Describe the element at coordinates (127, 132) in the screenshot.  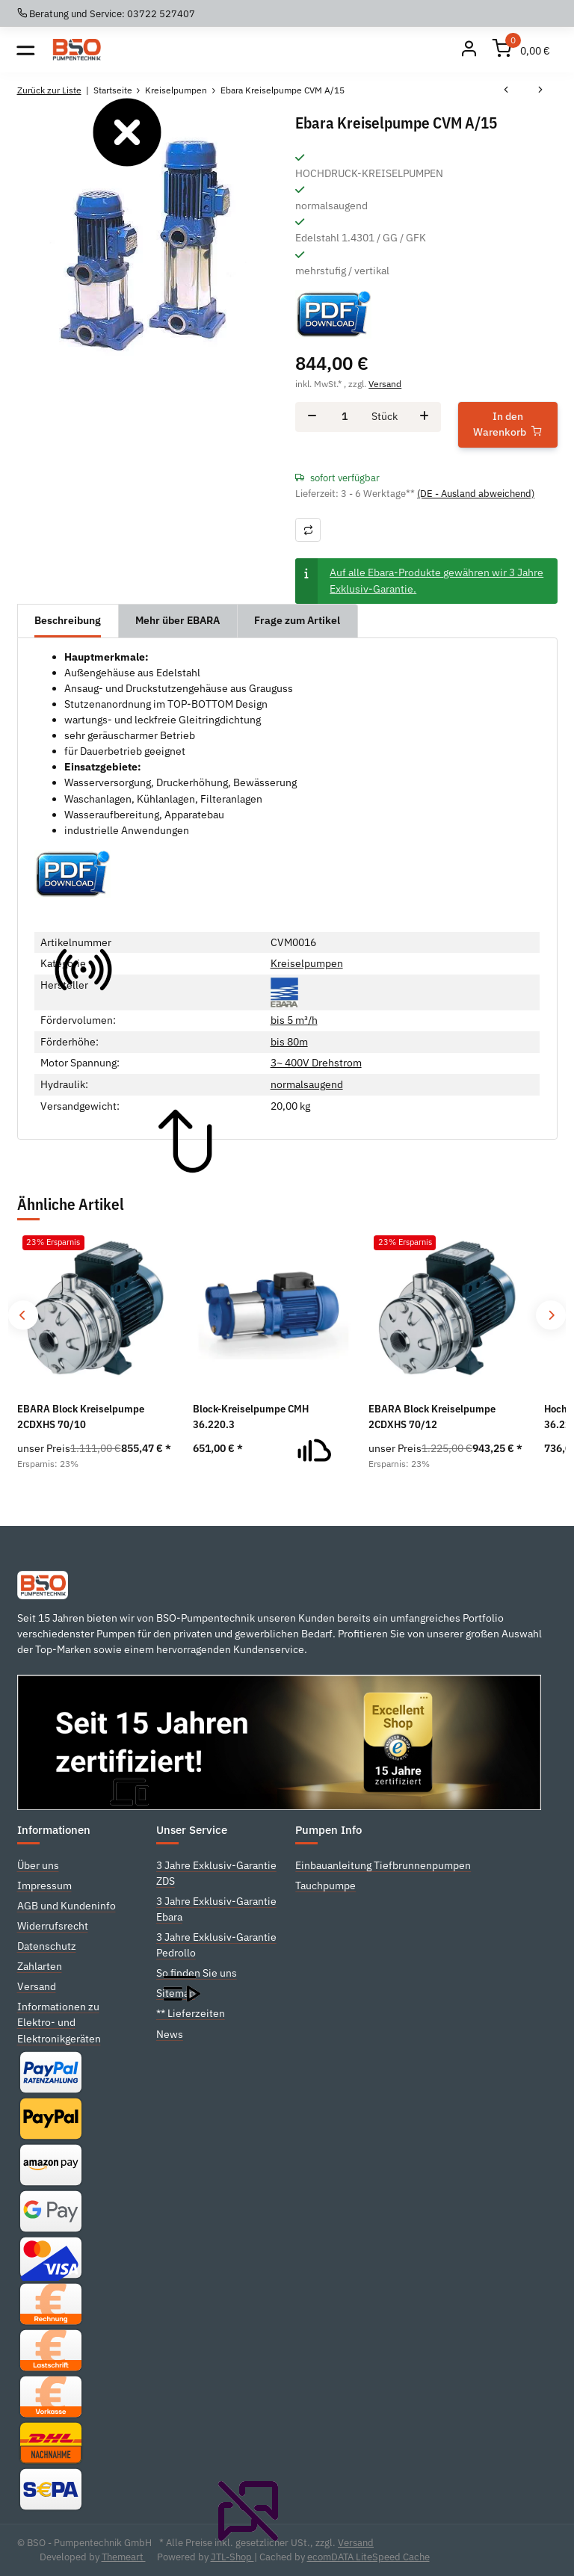
I see `close or dismiss a dialog` at that location.